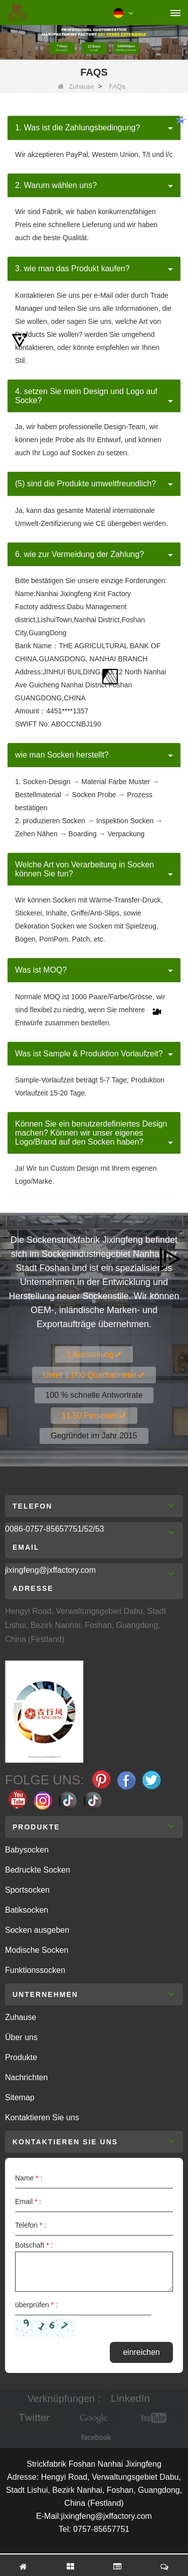 Image resolution: width=188 pixels, height=2576 pixels. What do you see at coordinates (157, 1012) in the screenshot?
I see `enable AI-powered video features` at bounding box center [157, 1012].